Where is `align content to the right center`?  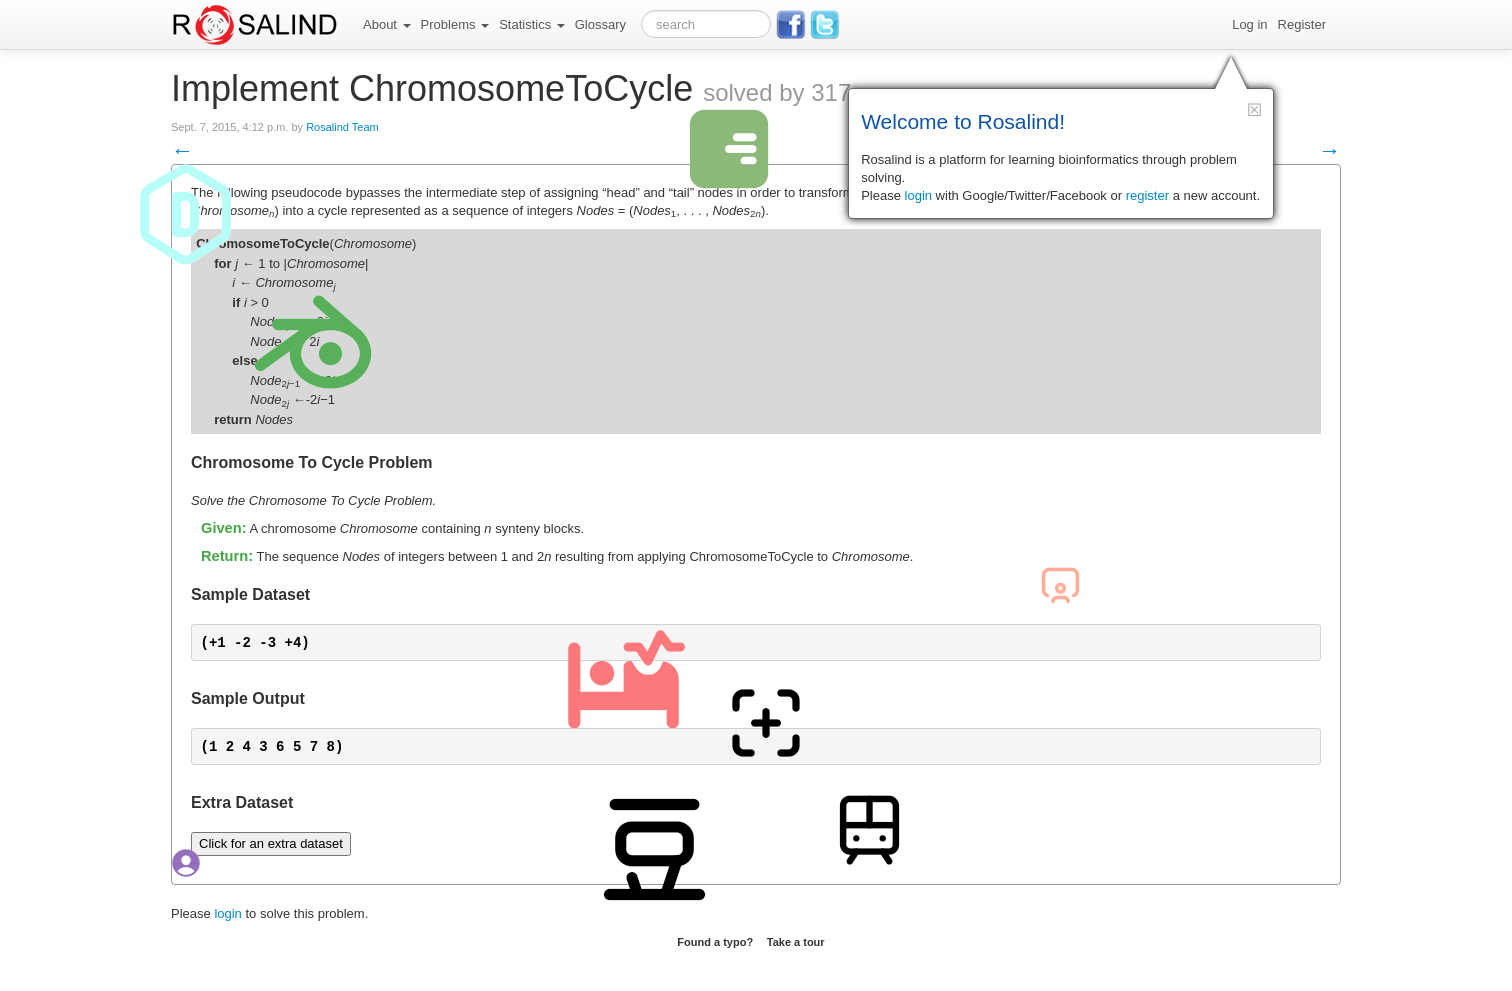
align content to the right center is located at coordinates (729, 149).